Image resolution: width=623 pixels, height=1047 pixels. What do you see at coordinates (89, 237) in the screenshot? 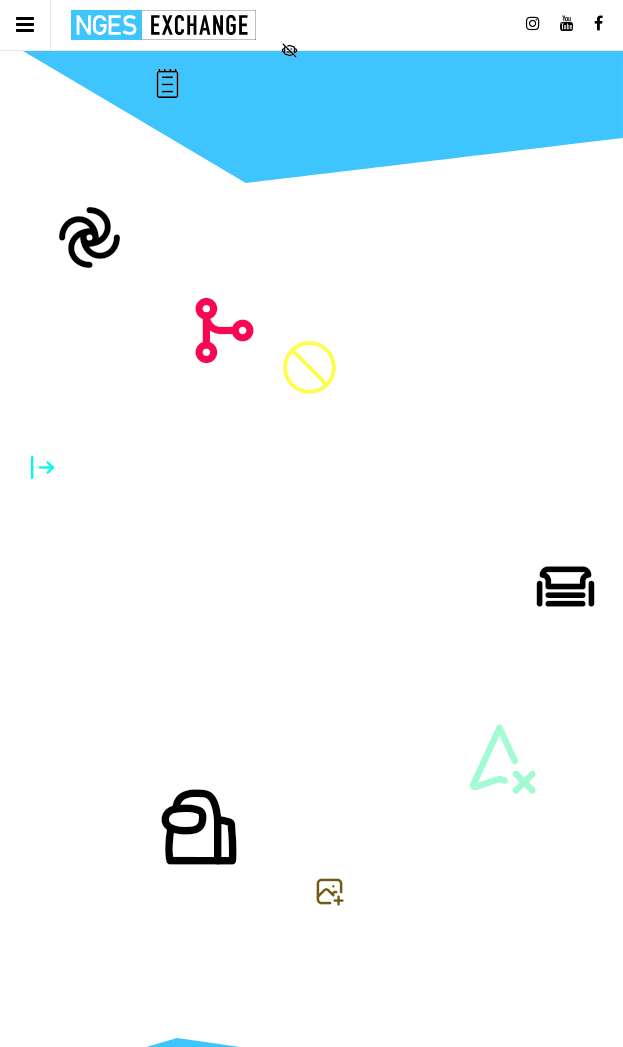
I see `loading or processing content` at bounding box center [89, 237].